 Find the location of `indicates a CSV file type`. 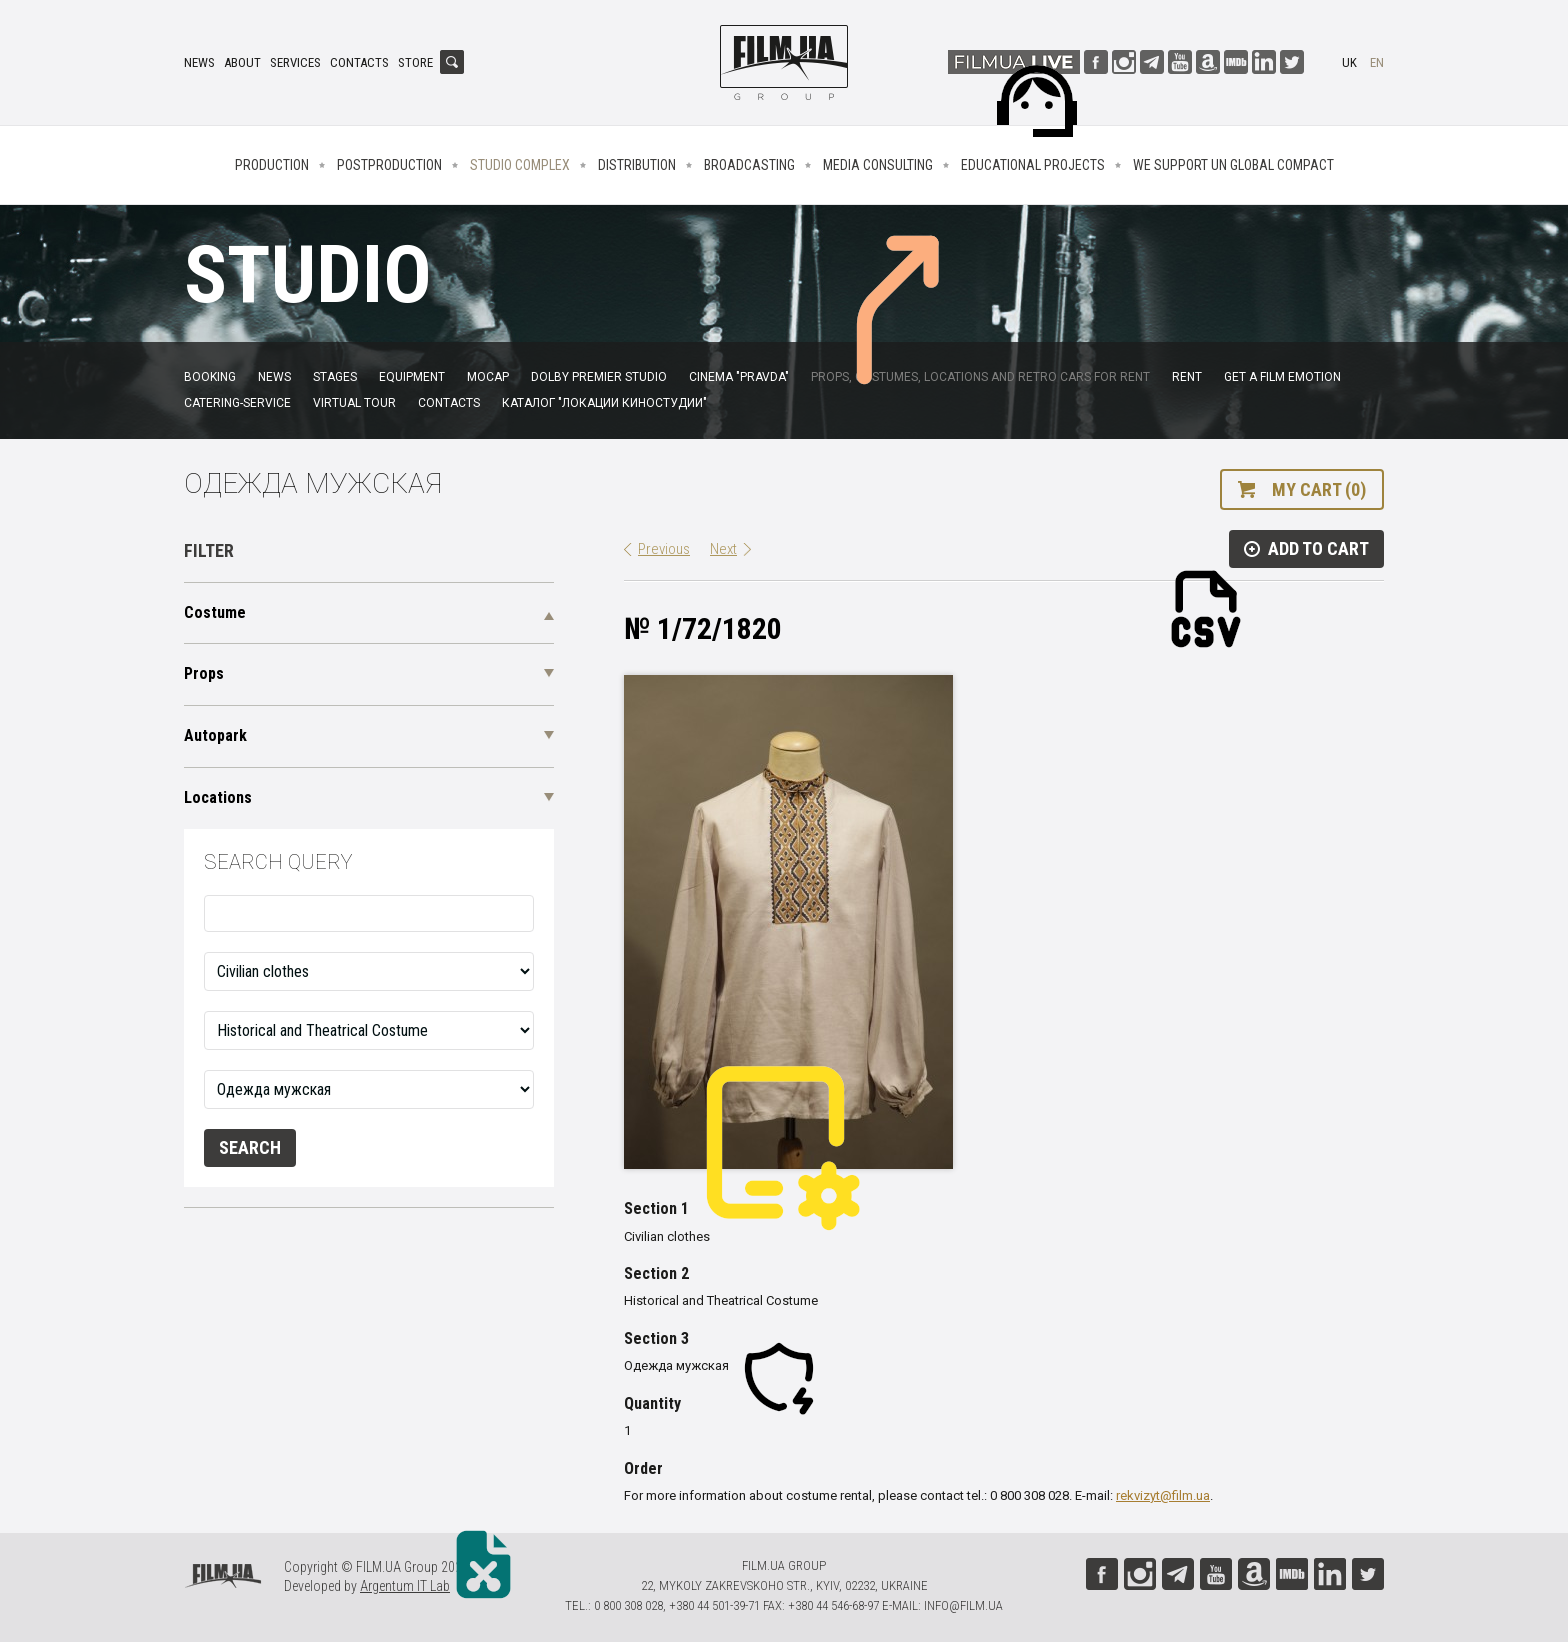

indicates a CSV file type is located at coordinates (1206, 609).